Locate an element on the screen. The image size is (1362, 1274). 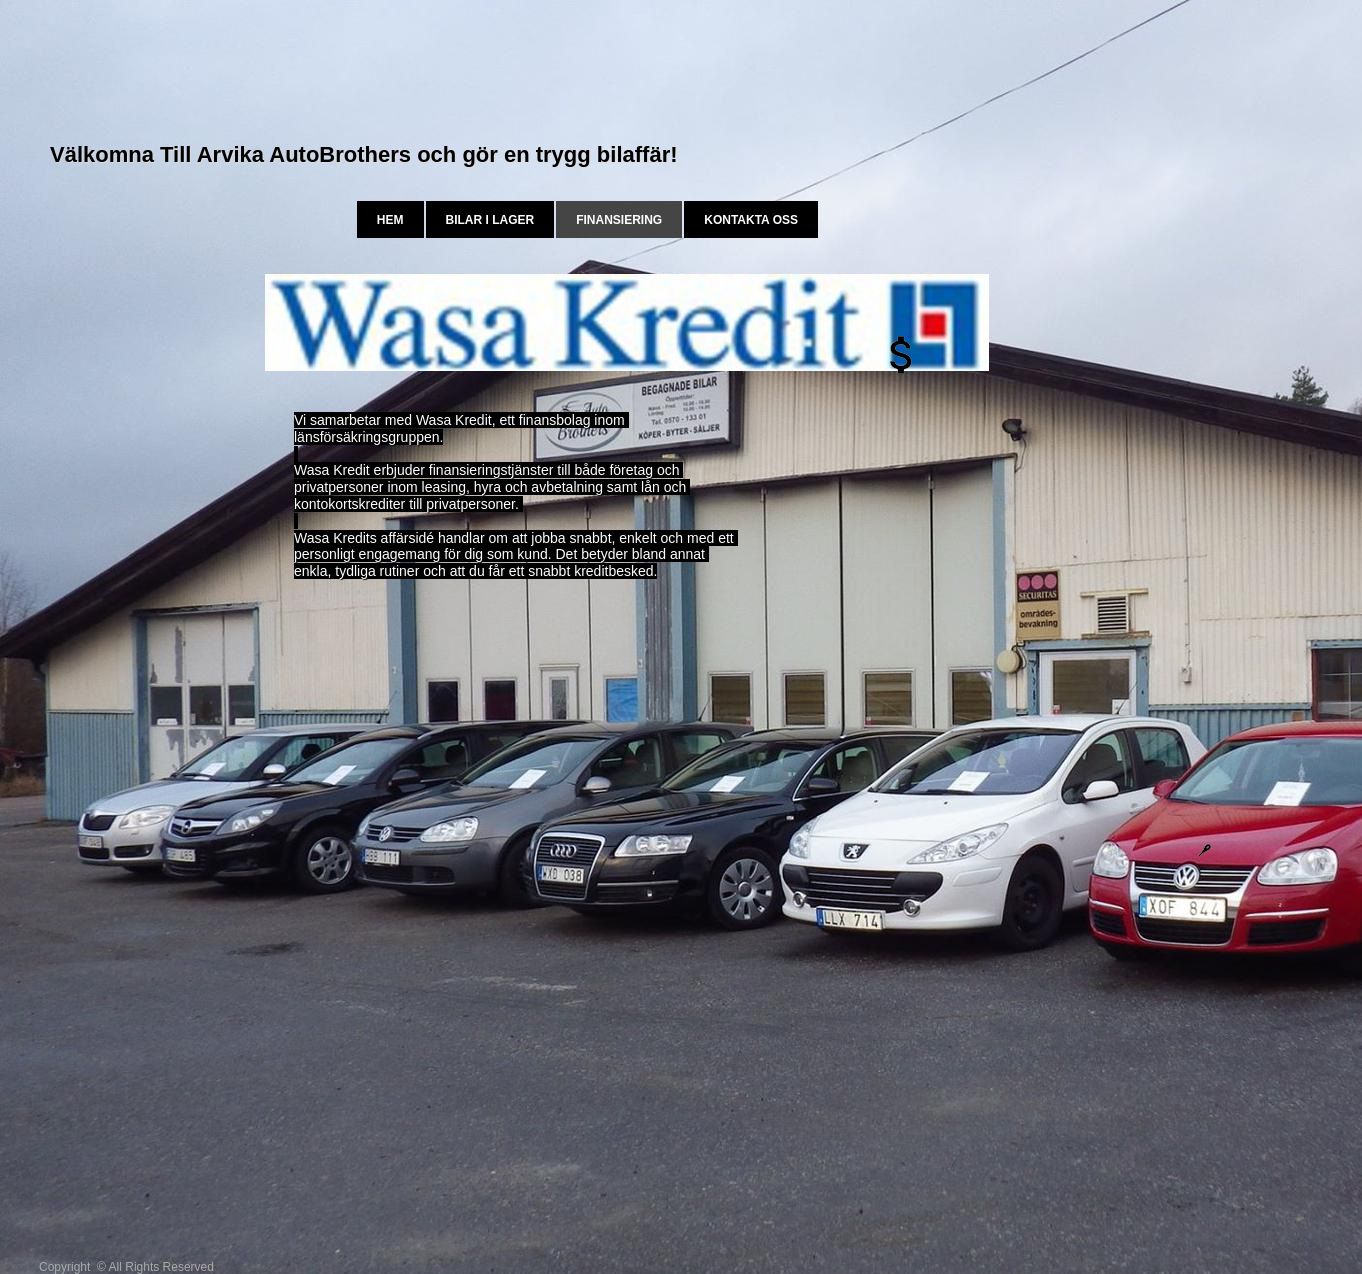
view pricing or payment options is located at coordinates (902, 355).